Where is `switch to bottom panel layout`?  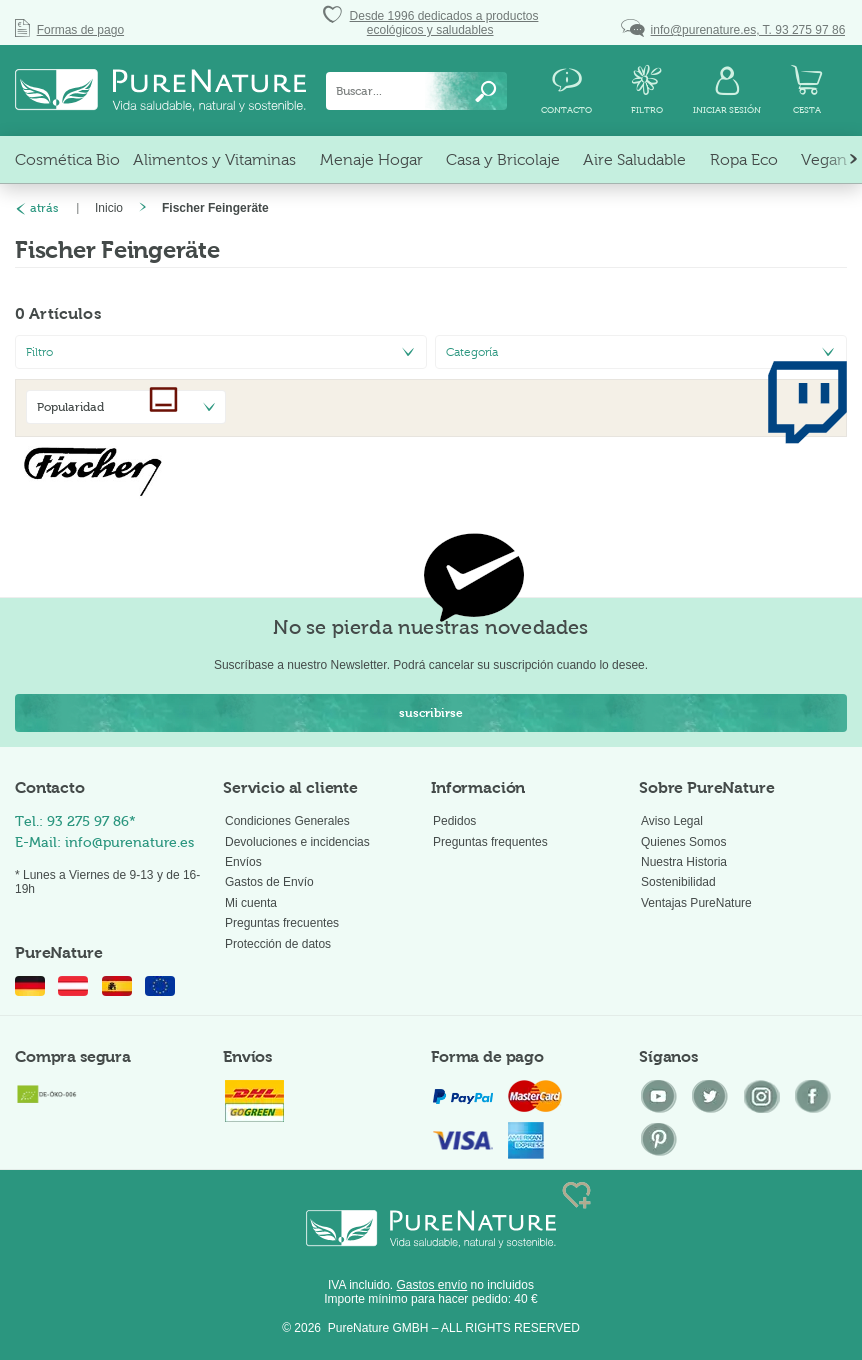
switch to bottom panel layout is located at coordinates (163, 399).